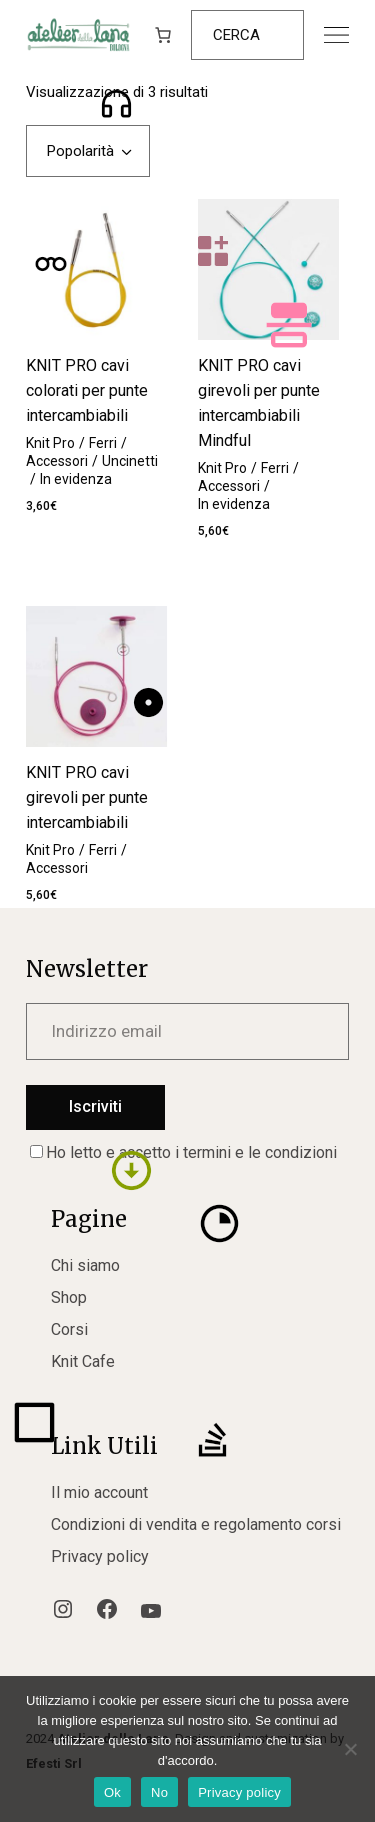  What do you see at coordinates (289, 325) in the screenshot?
I see `flip content vertically` at bounding box center [289, 325].